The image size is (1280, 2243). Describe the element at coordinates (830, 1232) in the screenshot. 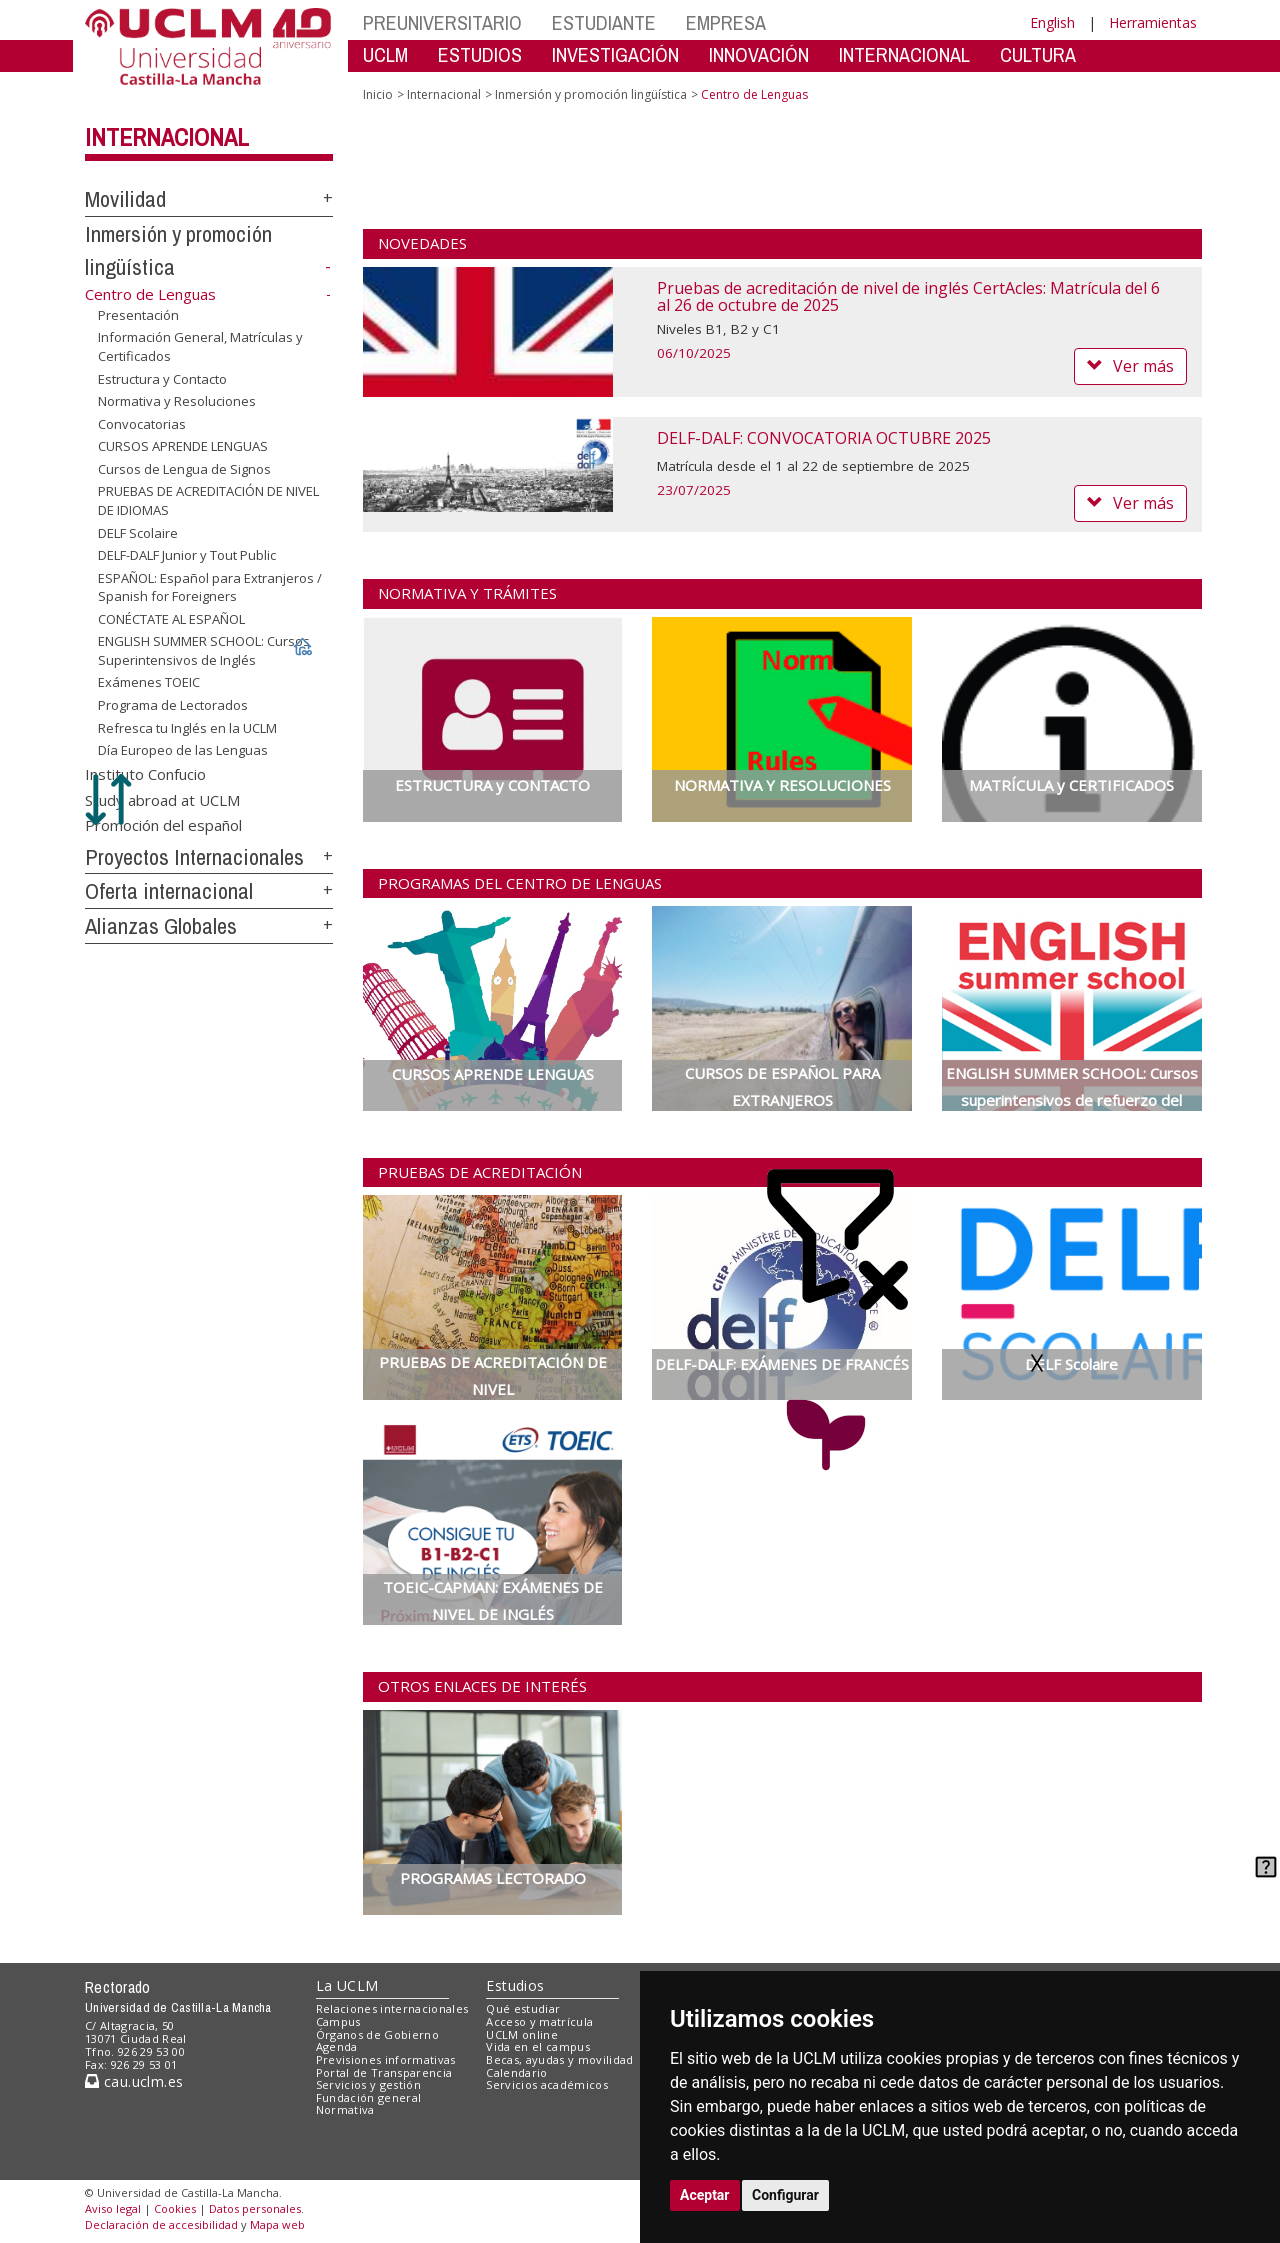

I see `clear all active filters` at that location.